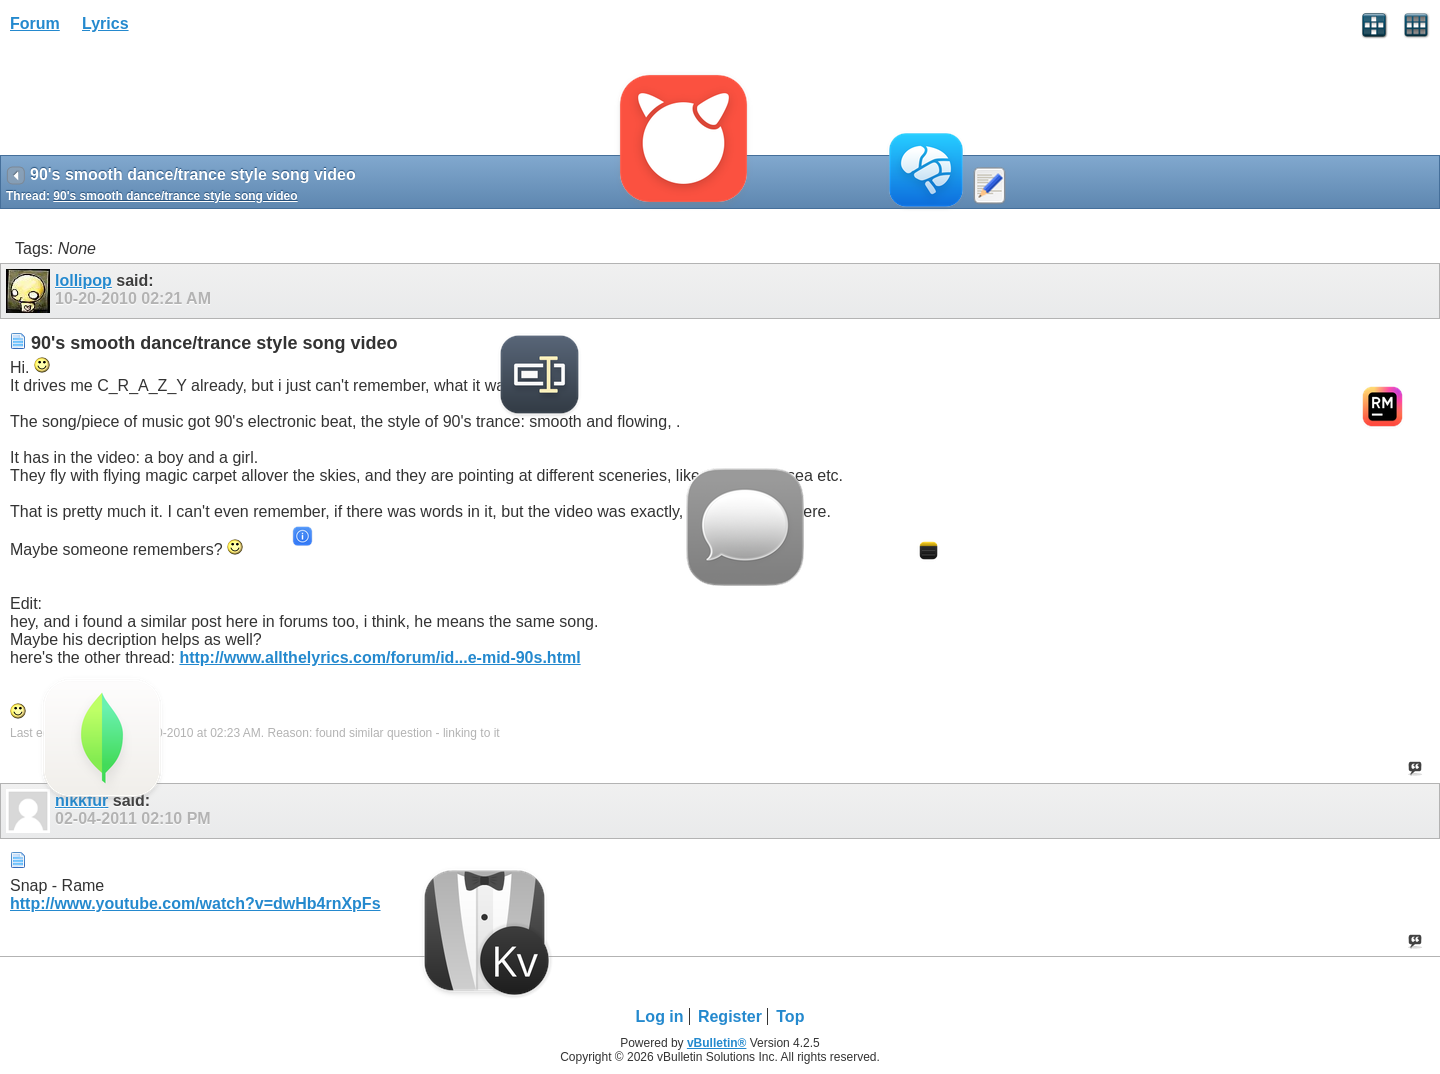 This screenshot has height=1074, width=1440. I want to click on open RubyMine IDE, so click(1382, 406).